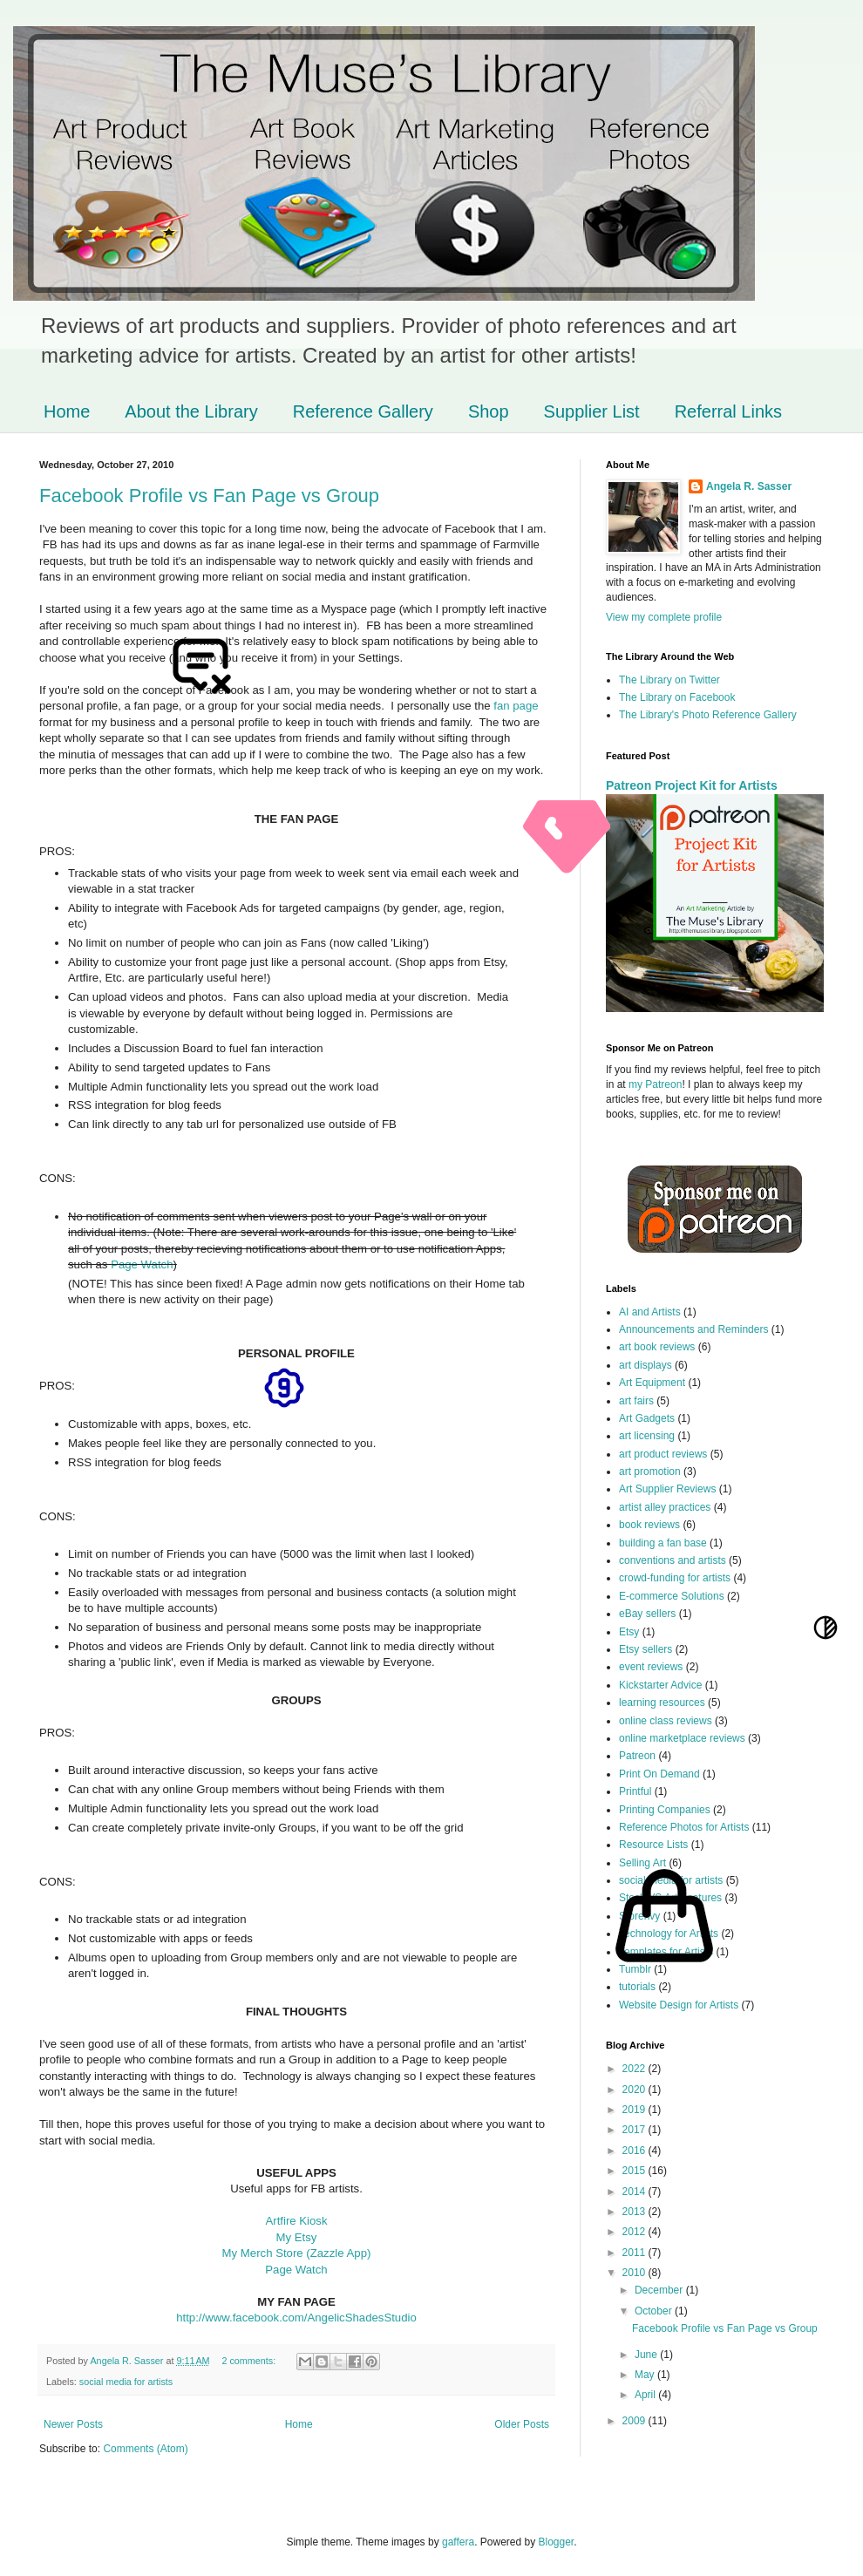 This screenshot has width=863, height=2576. Describe the element at coordinates (567, 835) in the screenshot. I see `indicates premium or pro membership status` at that location.